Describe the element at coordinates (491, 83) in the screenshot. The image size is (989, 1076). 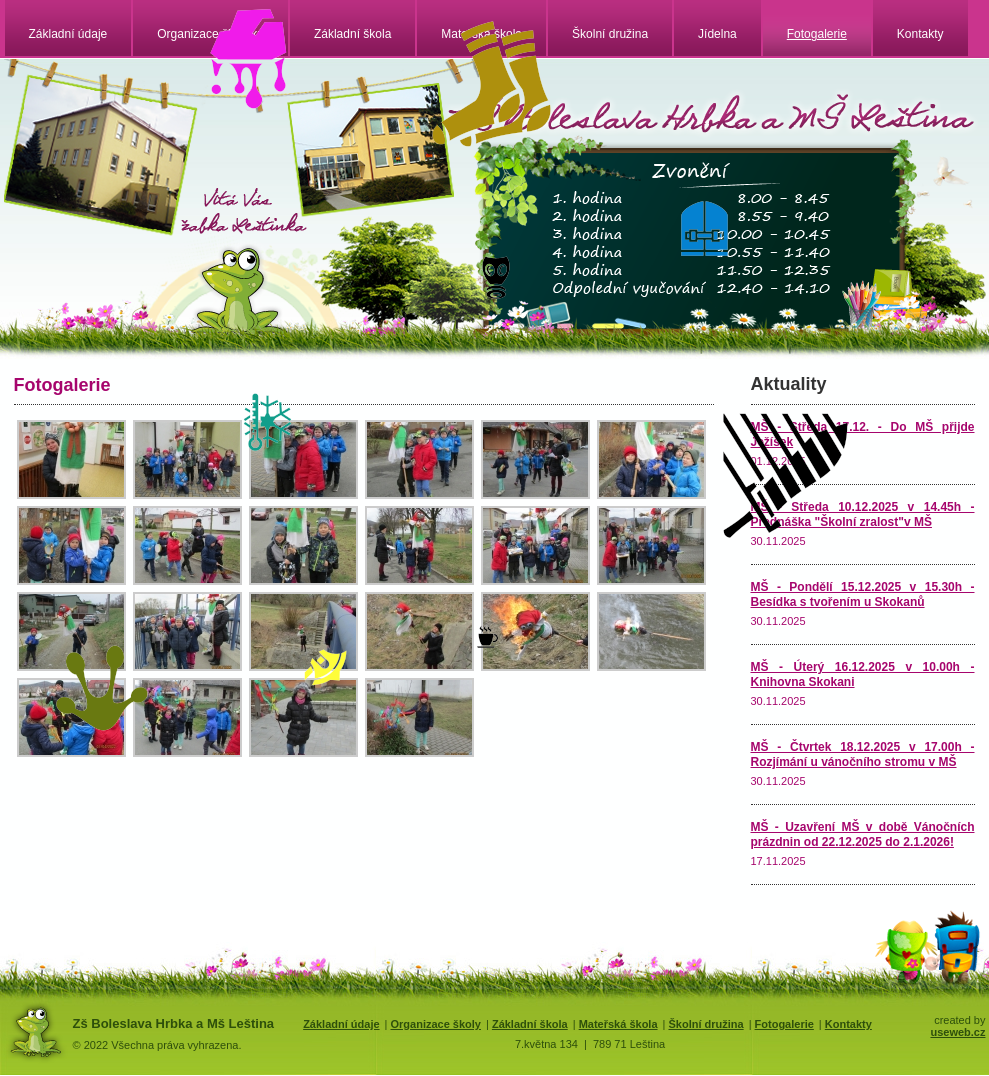
I see `browse socks or hosiery products` at that location.